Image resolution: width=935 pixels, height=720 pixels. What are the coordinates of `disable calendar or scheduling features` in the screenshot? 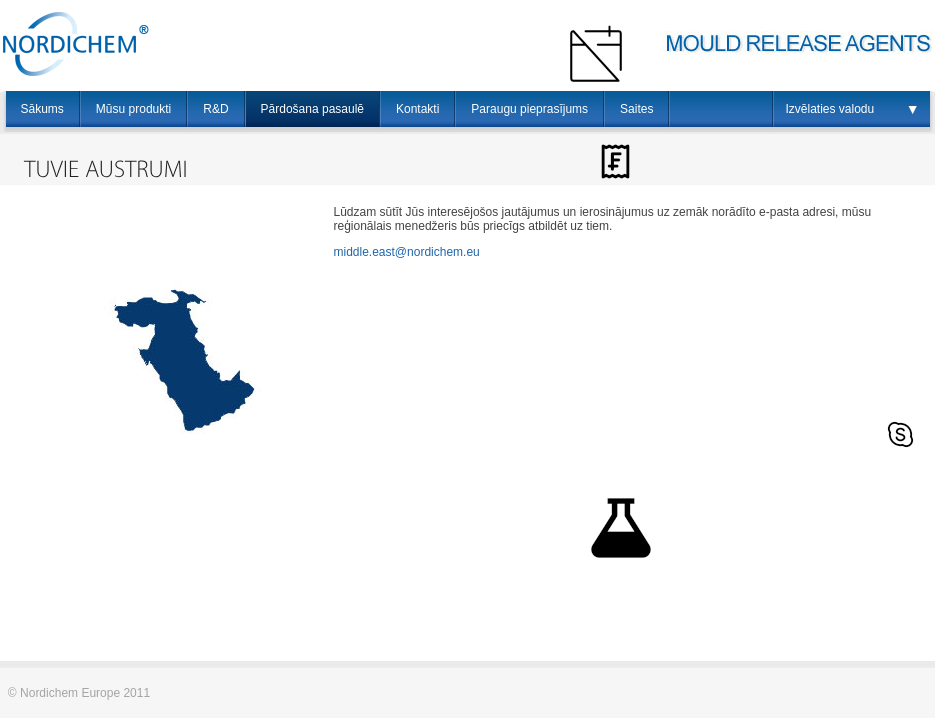 It's located at (596, 56).